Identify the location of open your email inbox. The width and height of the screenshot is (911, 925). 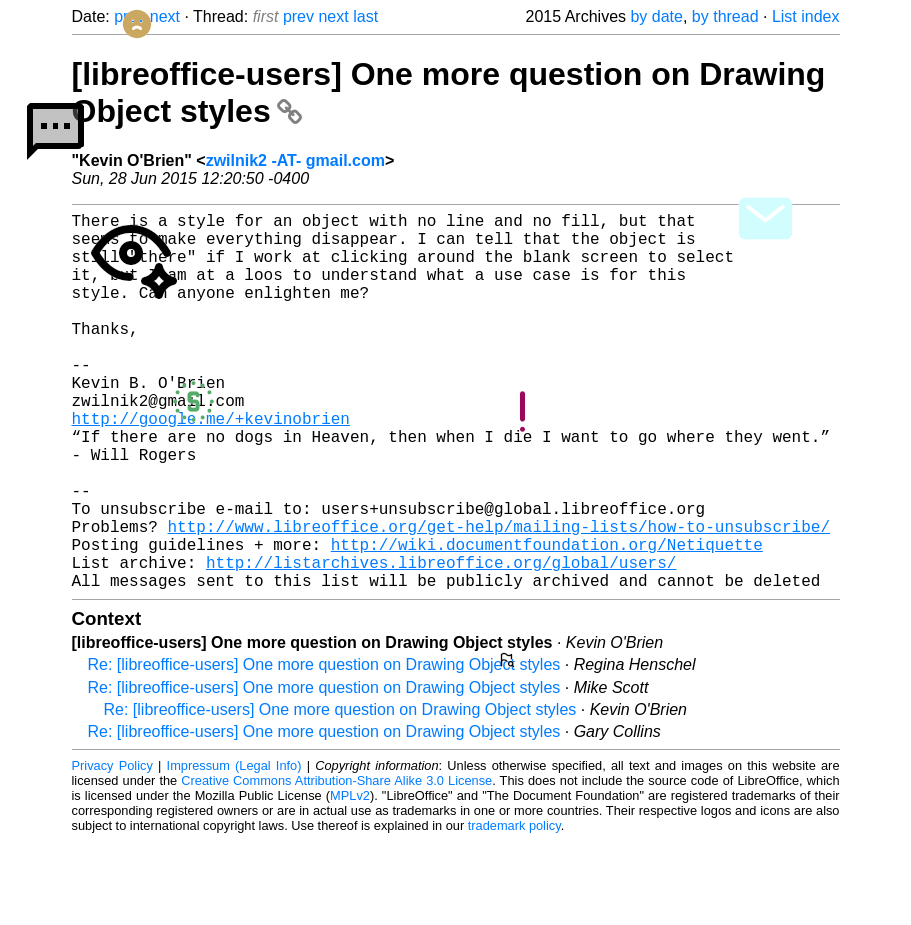
(765, 218).